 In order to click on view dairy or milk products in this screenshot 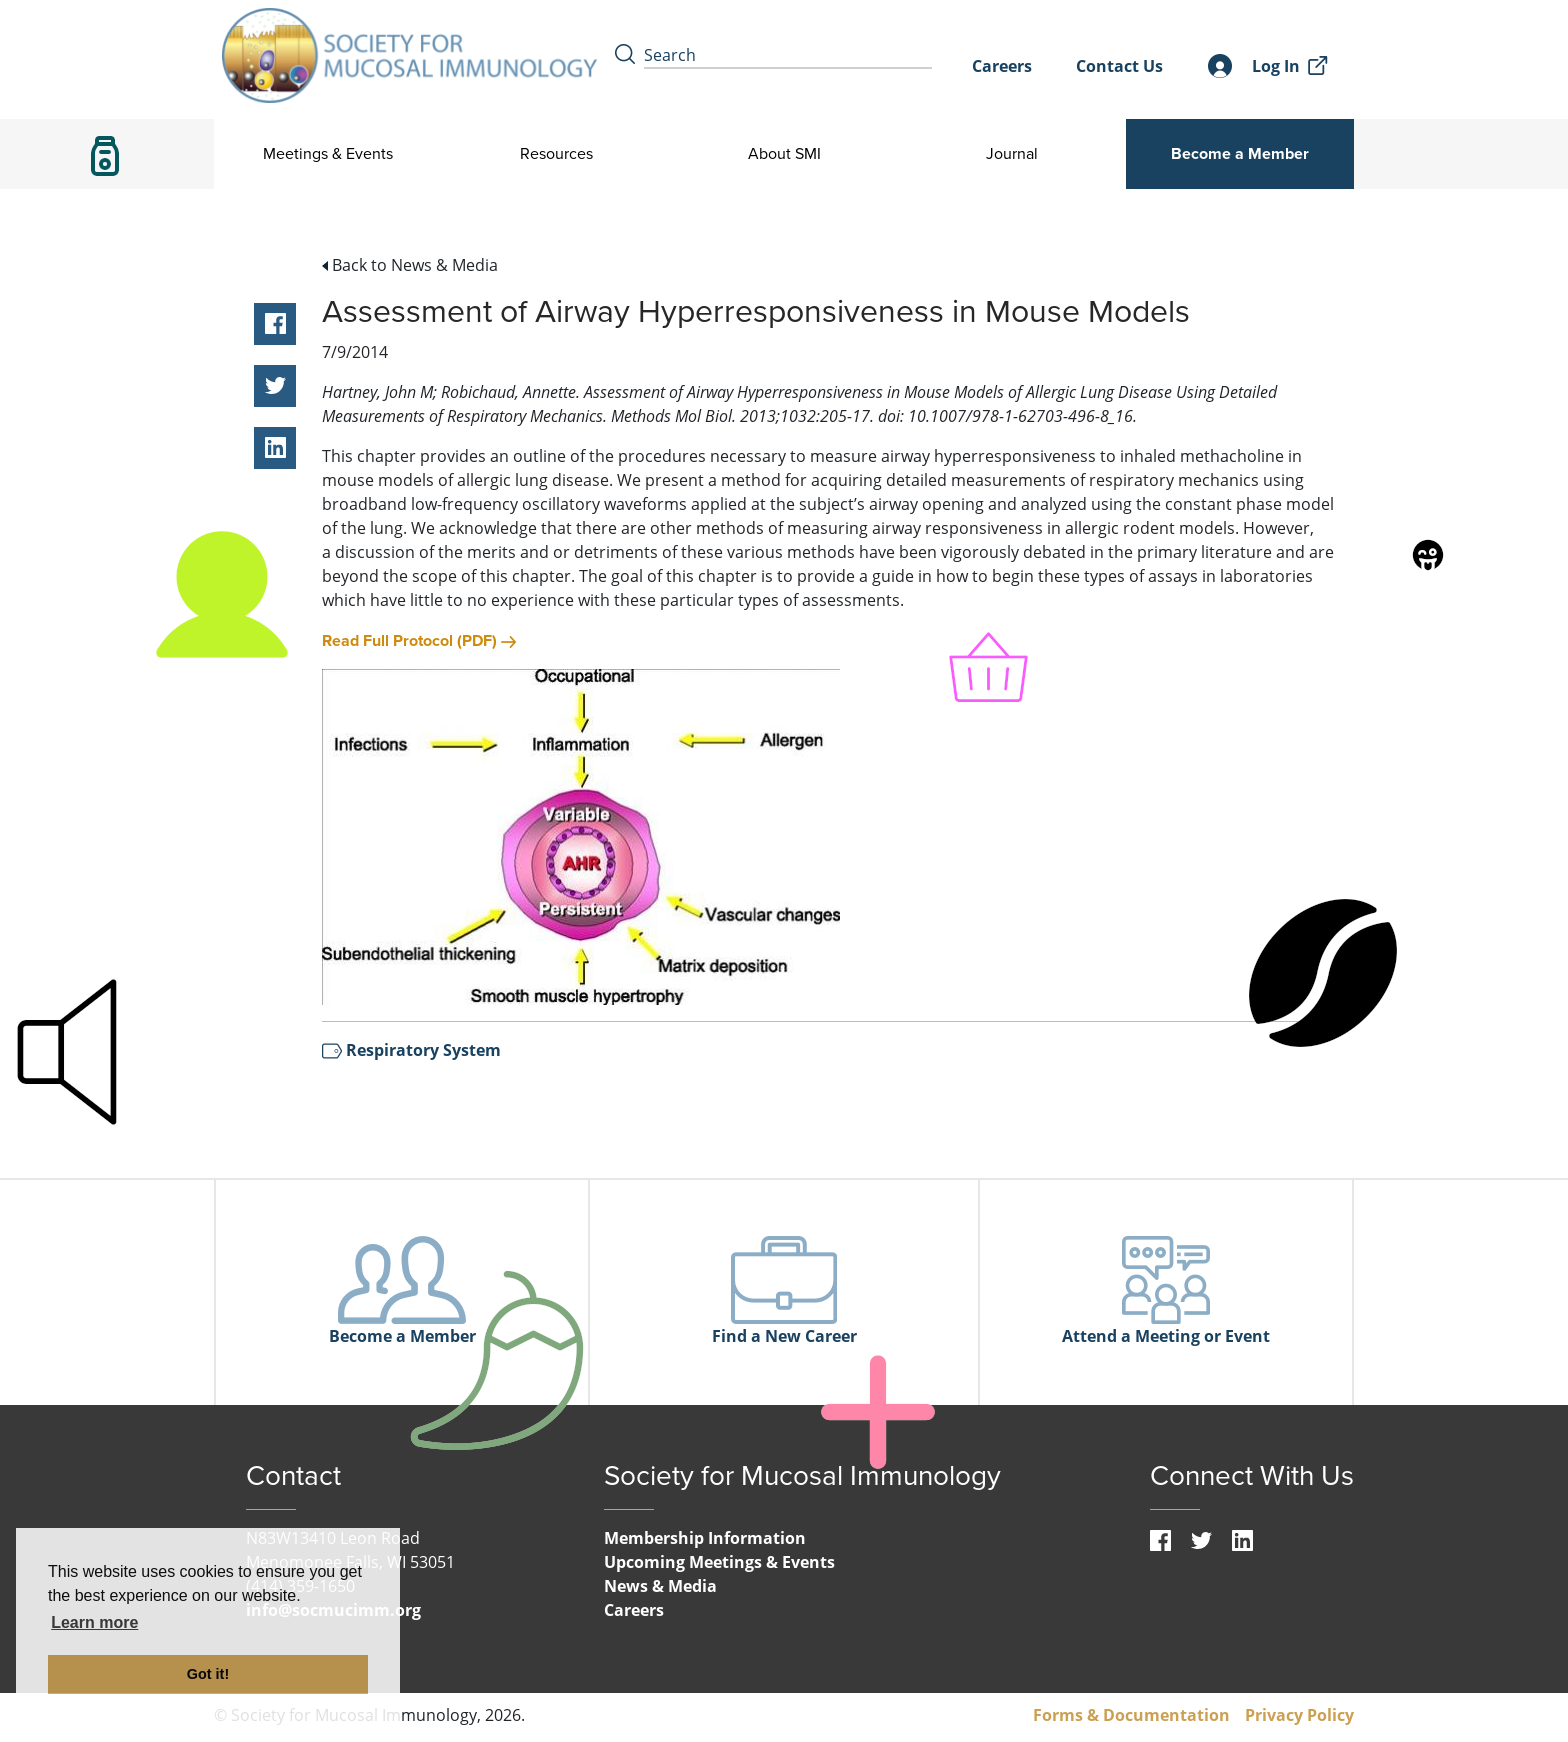, I will do `click(105, 156)`.